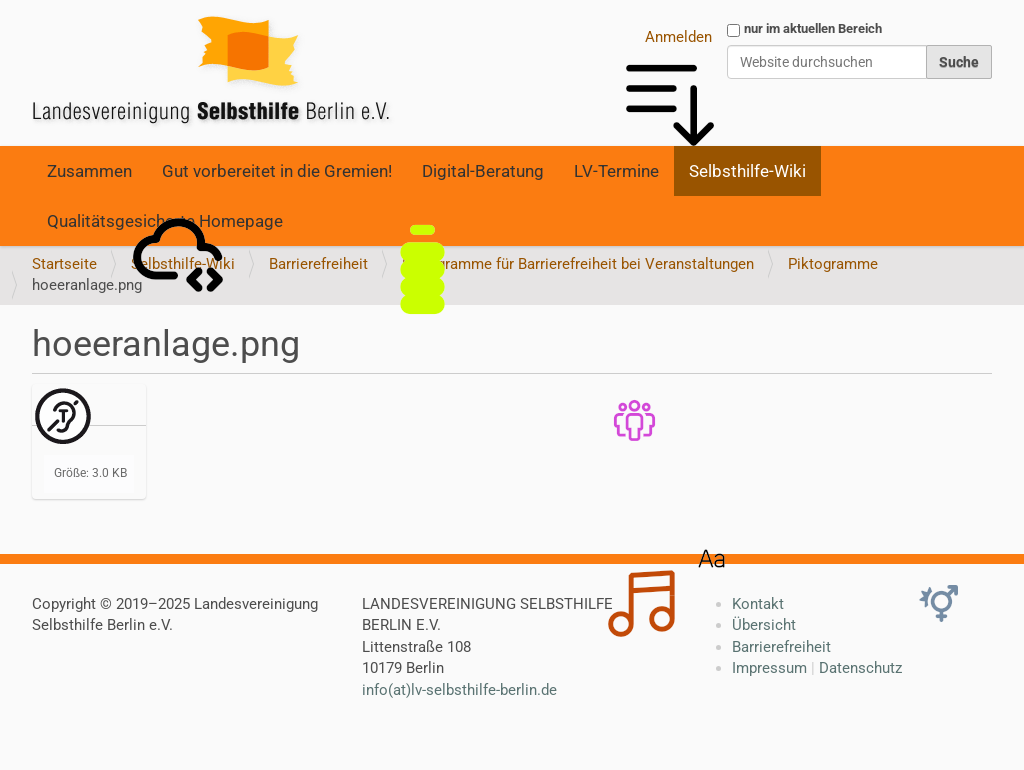  Describe the element at coordinates (422, 269) in the screenshot. I see `track your water intake` at that location.